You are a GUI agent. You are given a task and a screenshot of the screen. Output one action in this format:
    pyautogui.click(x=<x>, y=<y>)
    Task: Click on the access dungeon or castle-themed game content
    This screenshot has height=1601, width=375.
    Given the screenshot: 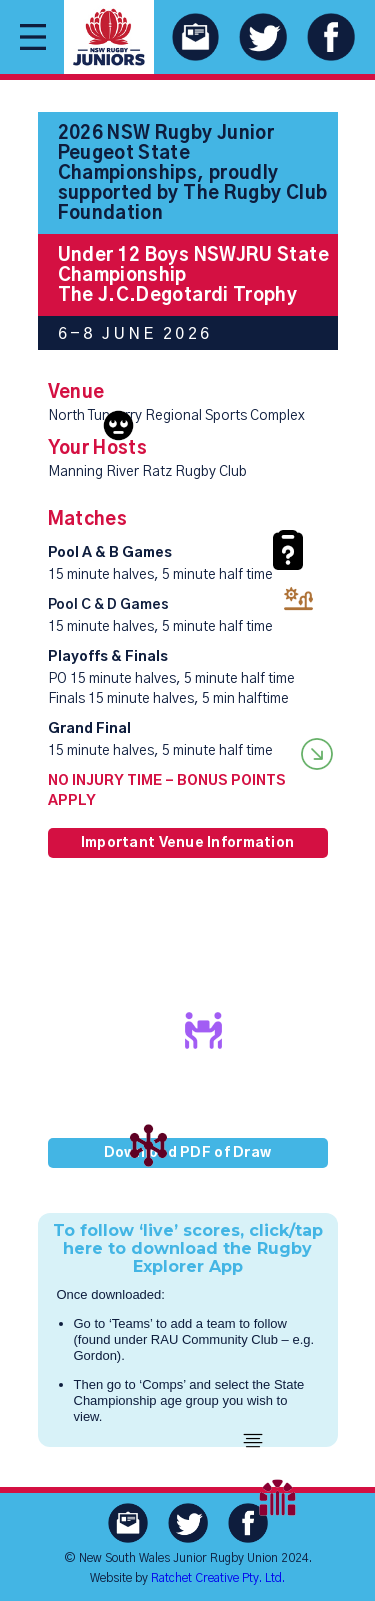 What is the action you would take?
    pyautogui.click(x=277, y=1497)
    